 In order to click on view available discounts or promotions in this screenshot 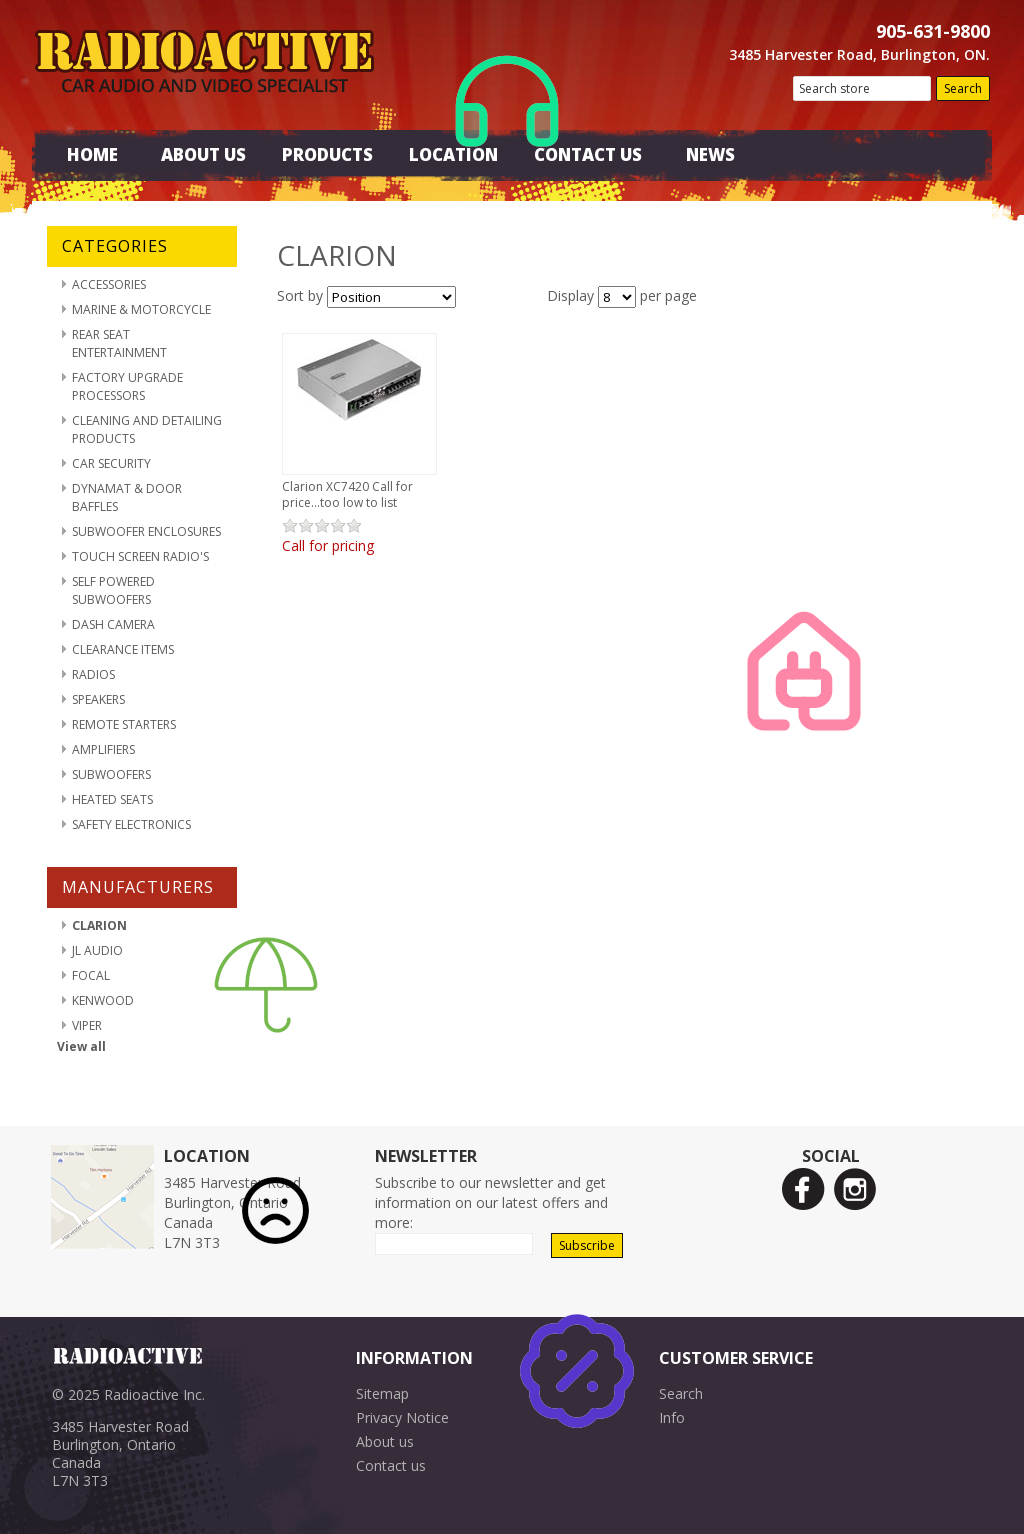, I will do `click(577, 1371)`.